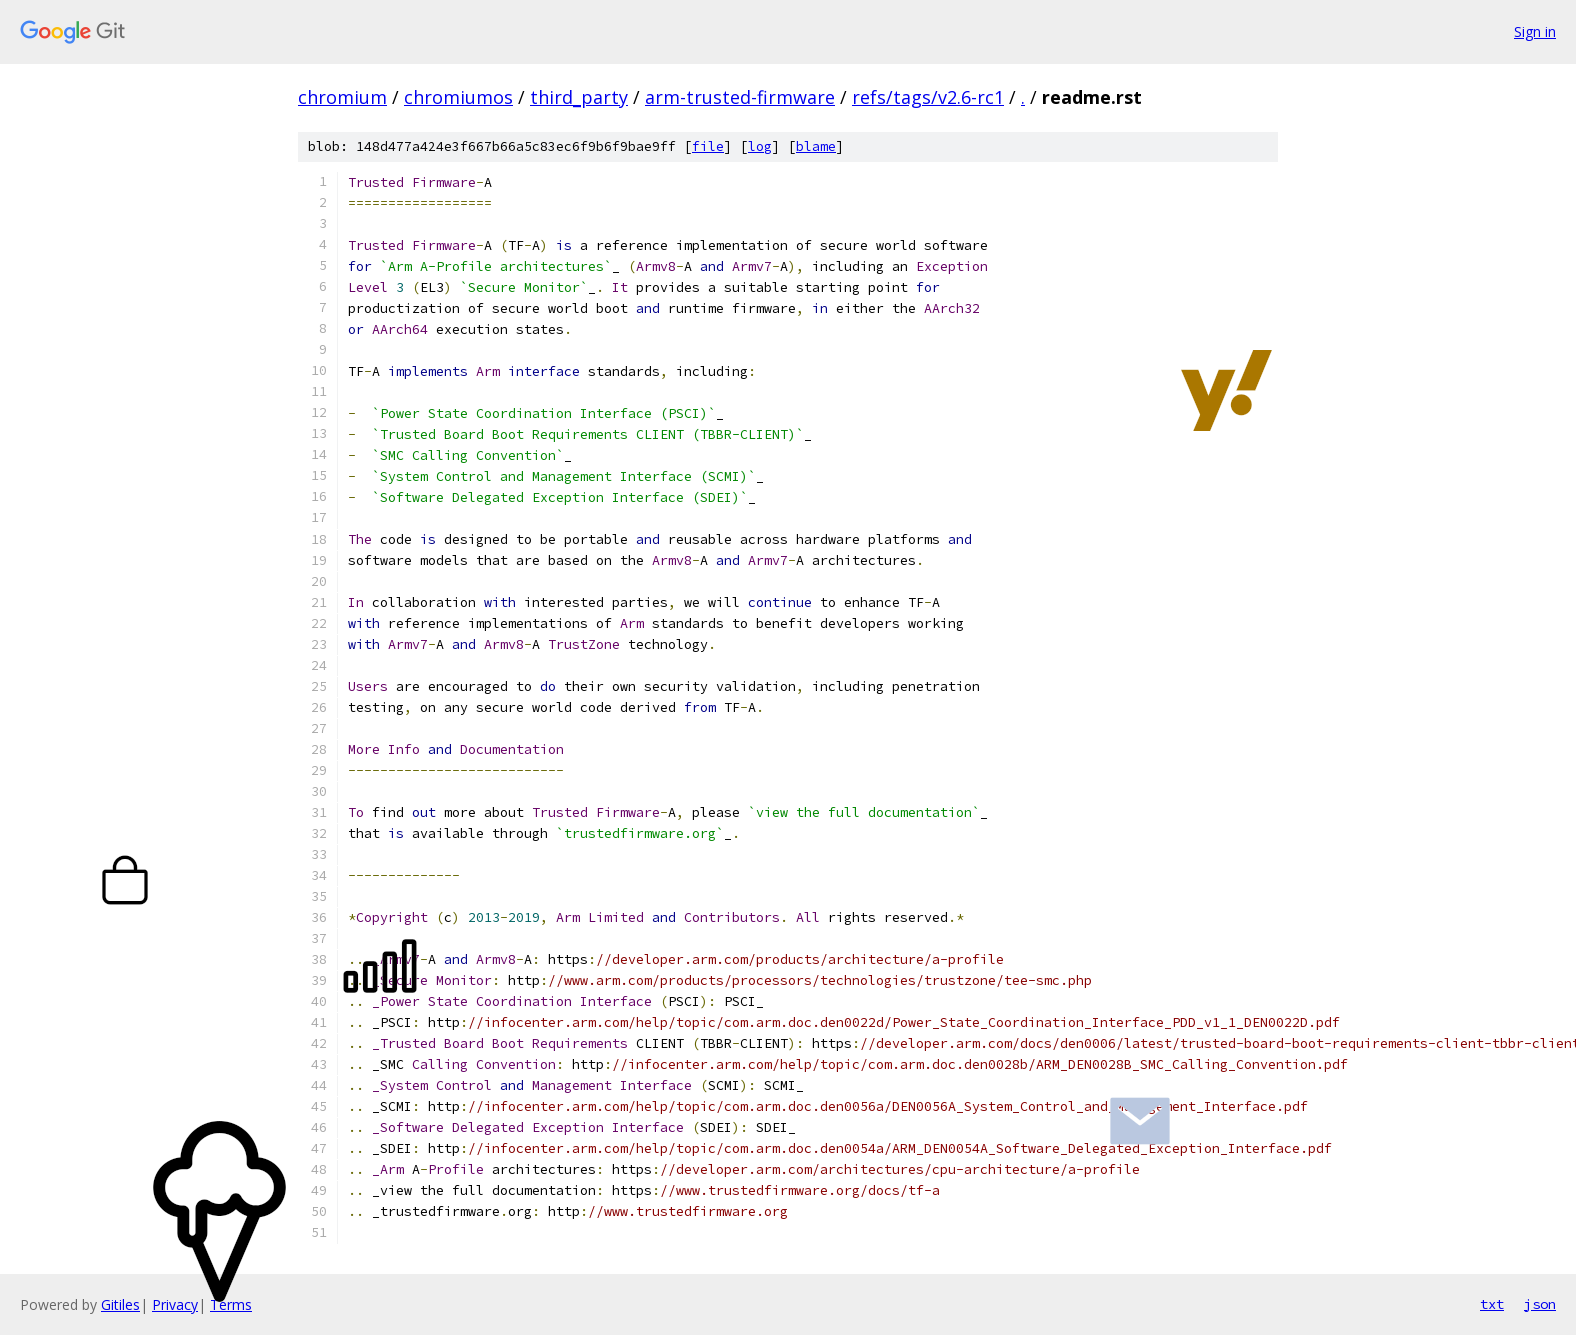  What do you see at coordinates (380, 966) in the screenshot?
I see `indicates cellular network signal strength` at bounding box center [380, 966].